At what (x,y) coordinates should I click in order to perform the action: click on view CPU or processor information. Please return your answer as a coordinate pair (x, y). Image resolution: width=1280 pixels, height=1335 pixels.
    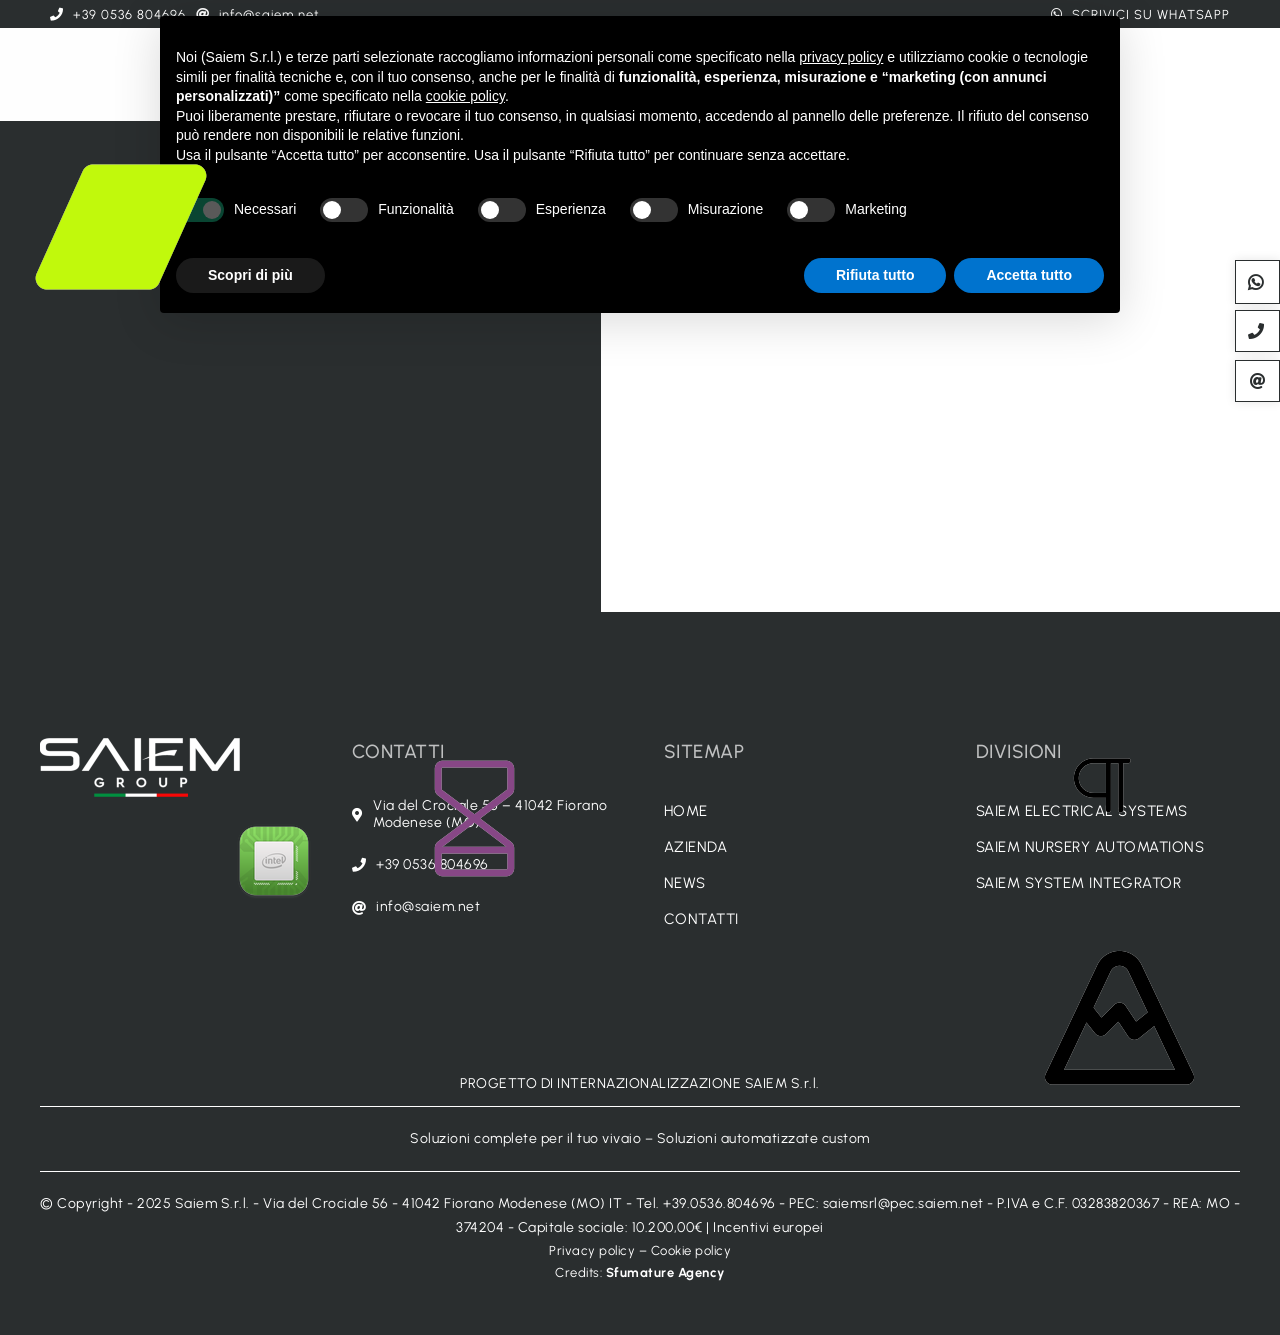
    Looking at the image, I should click on (274, 861).